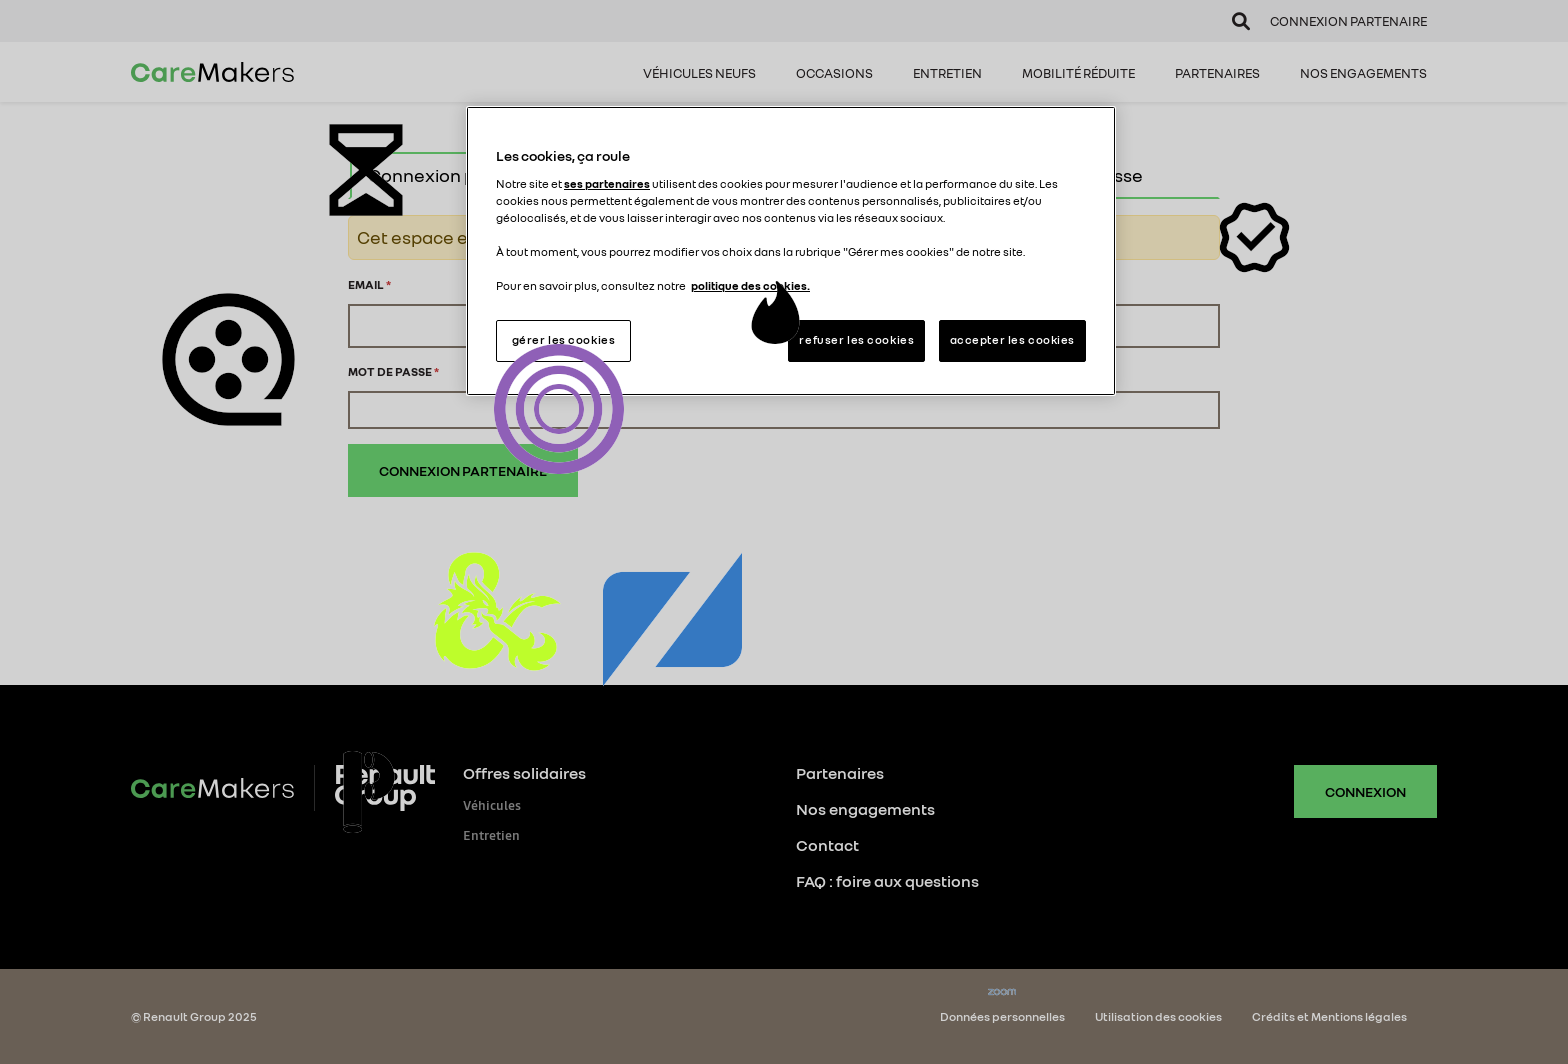 The image size is (1568, 1064). I want to click on open the tinder dating app, so click(775, 312).